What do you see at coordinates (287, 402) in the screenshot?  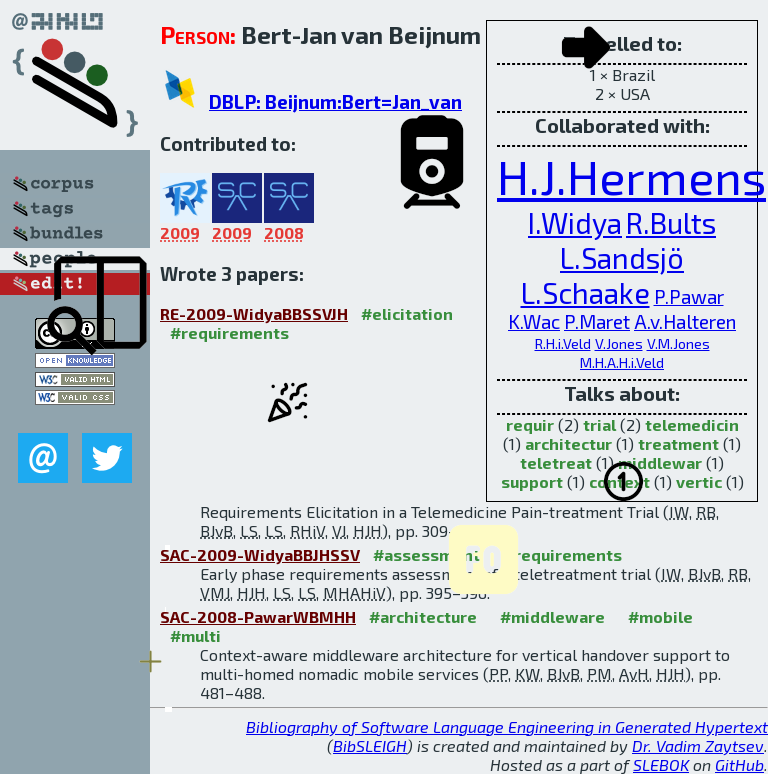 I see `celebrate a completed milestone or achievement` at bounding box center [287, 402].